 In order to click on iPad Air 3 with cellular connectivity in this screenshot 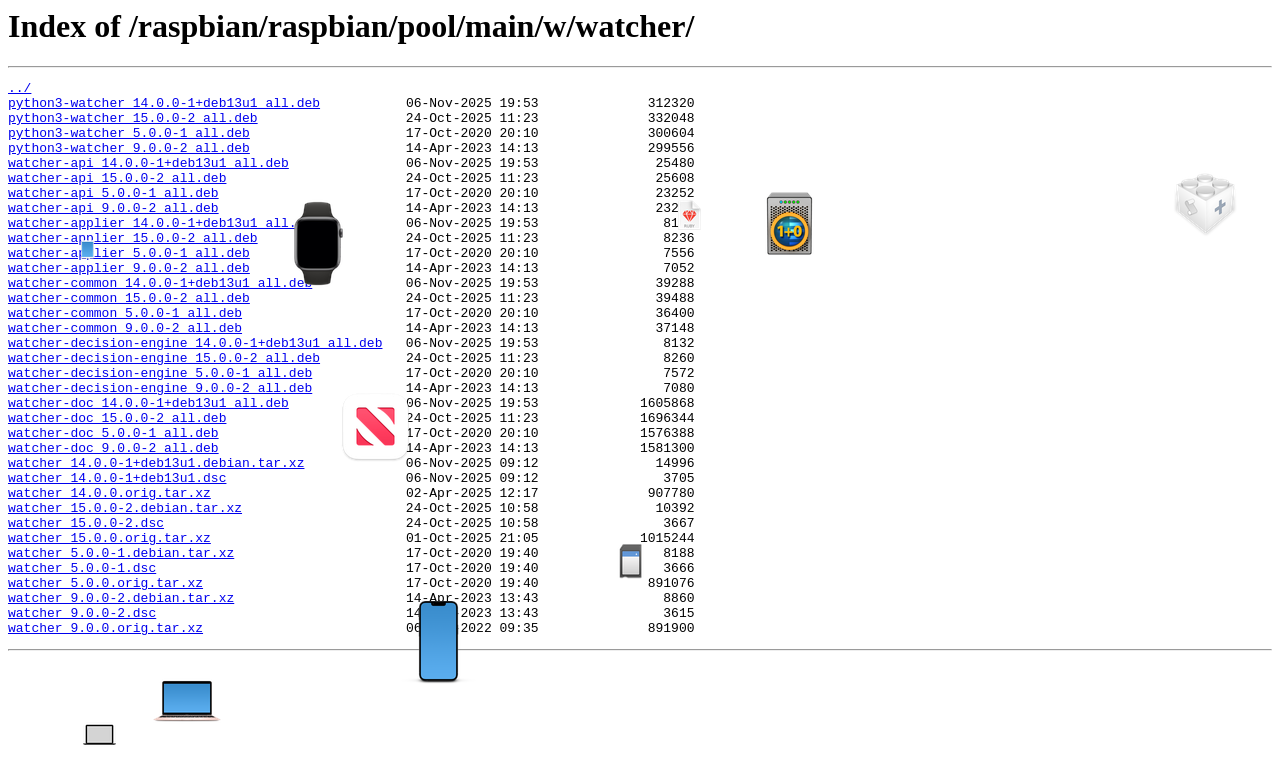, I will do `click(87, 249)`.